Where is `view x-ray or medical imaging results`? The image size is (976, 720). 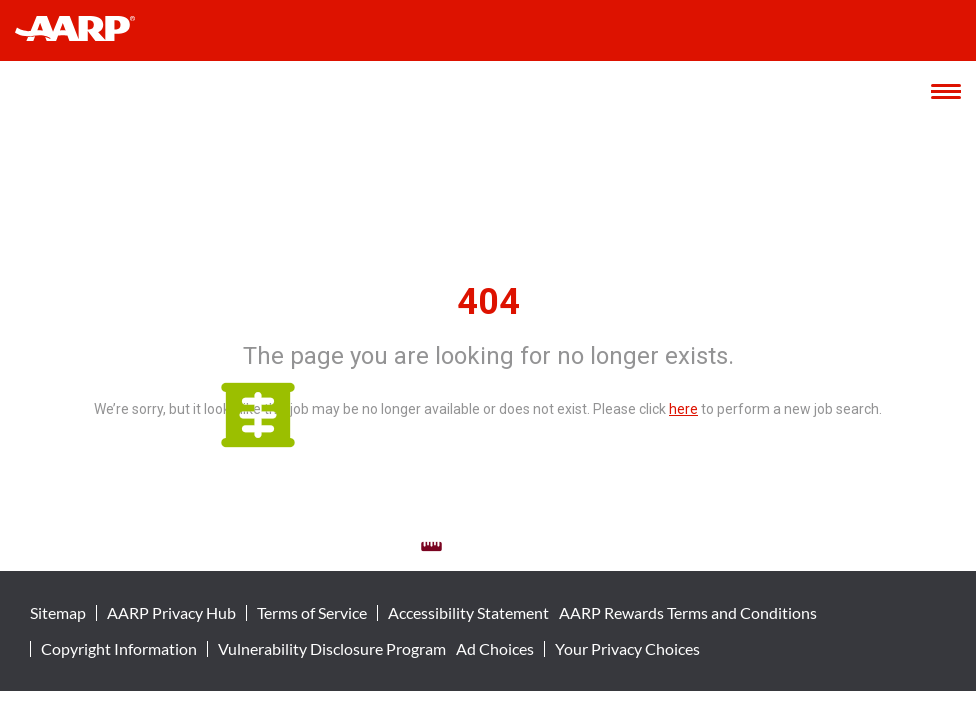 view x-ray or medical imaging results is located at coordinates (258, 415).